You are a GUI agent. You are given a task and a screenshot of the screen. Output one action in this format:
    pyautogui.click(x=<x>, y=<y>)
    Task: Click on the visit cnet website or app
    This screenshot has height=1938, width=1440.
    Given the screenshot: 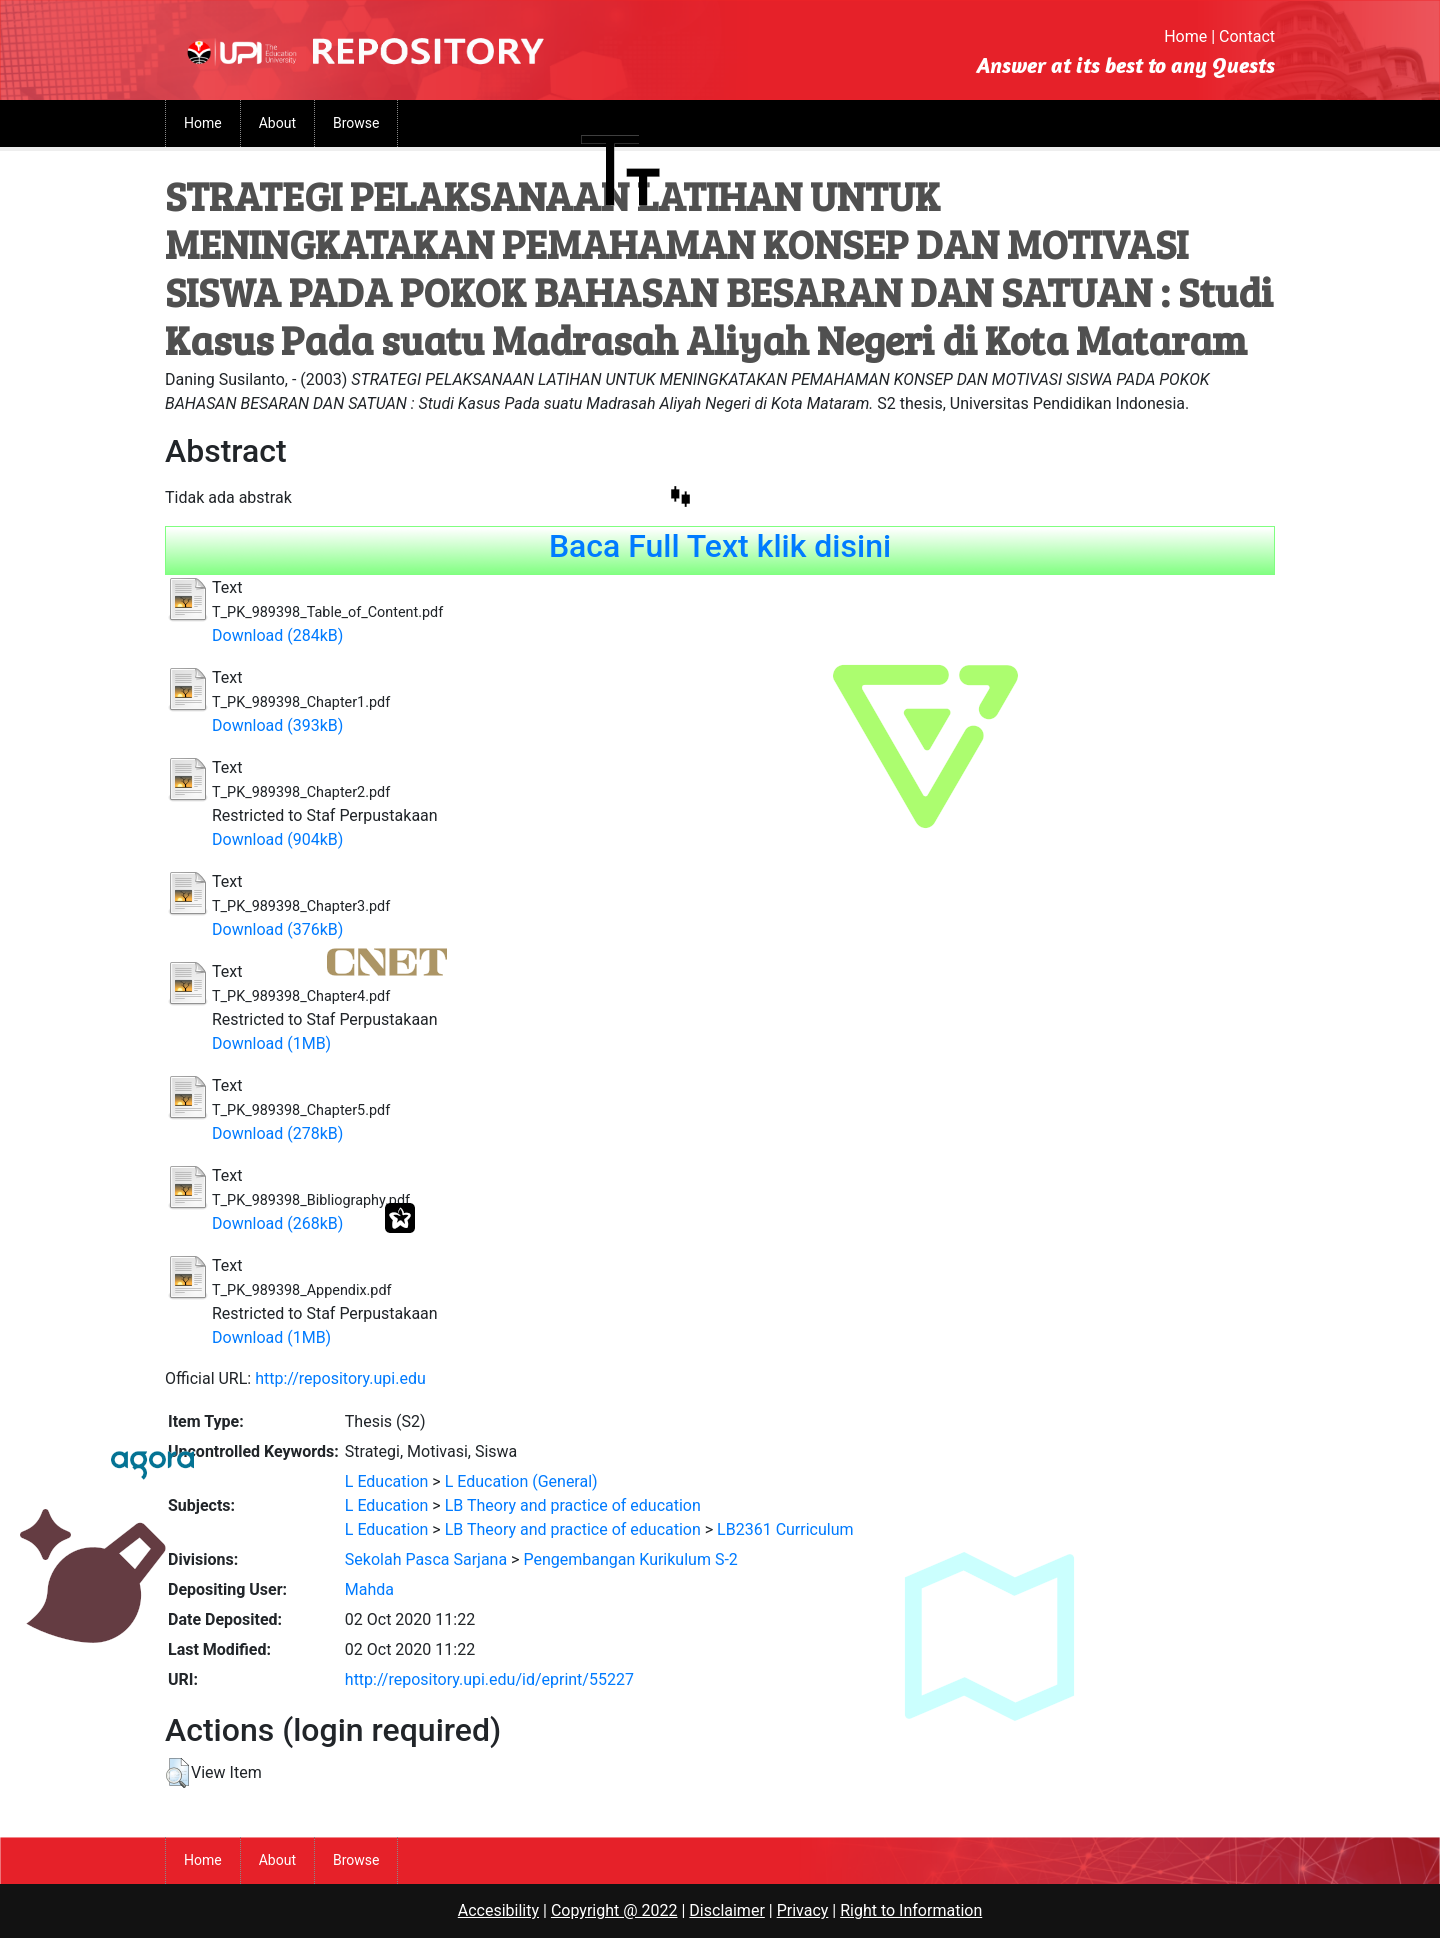 What is the action you would take?
    pyautogui.click(x=387, y=962)
    